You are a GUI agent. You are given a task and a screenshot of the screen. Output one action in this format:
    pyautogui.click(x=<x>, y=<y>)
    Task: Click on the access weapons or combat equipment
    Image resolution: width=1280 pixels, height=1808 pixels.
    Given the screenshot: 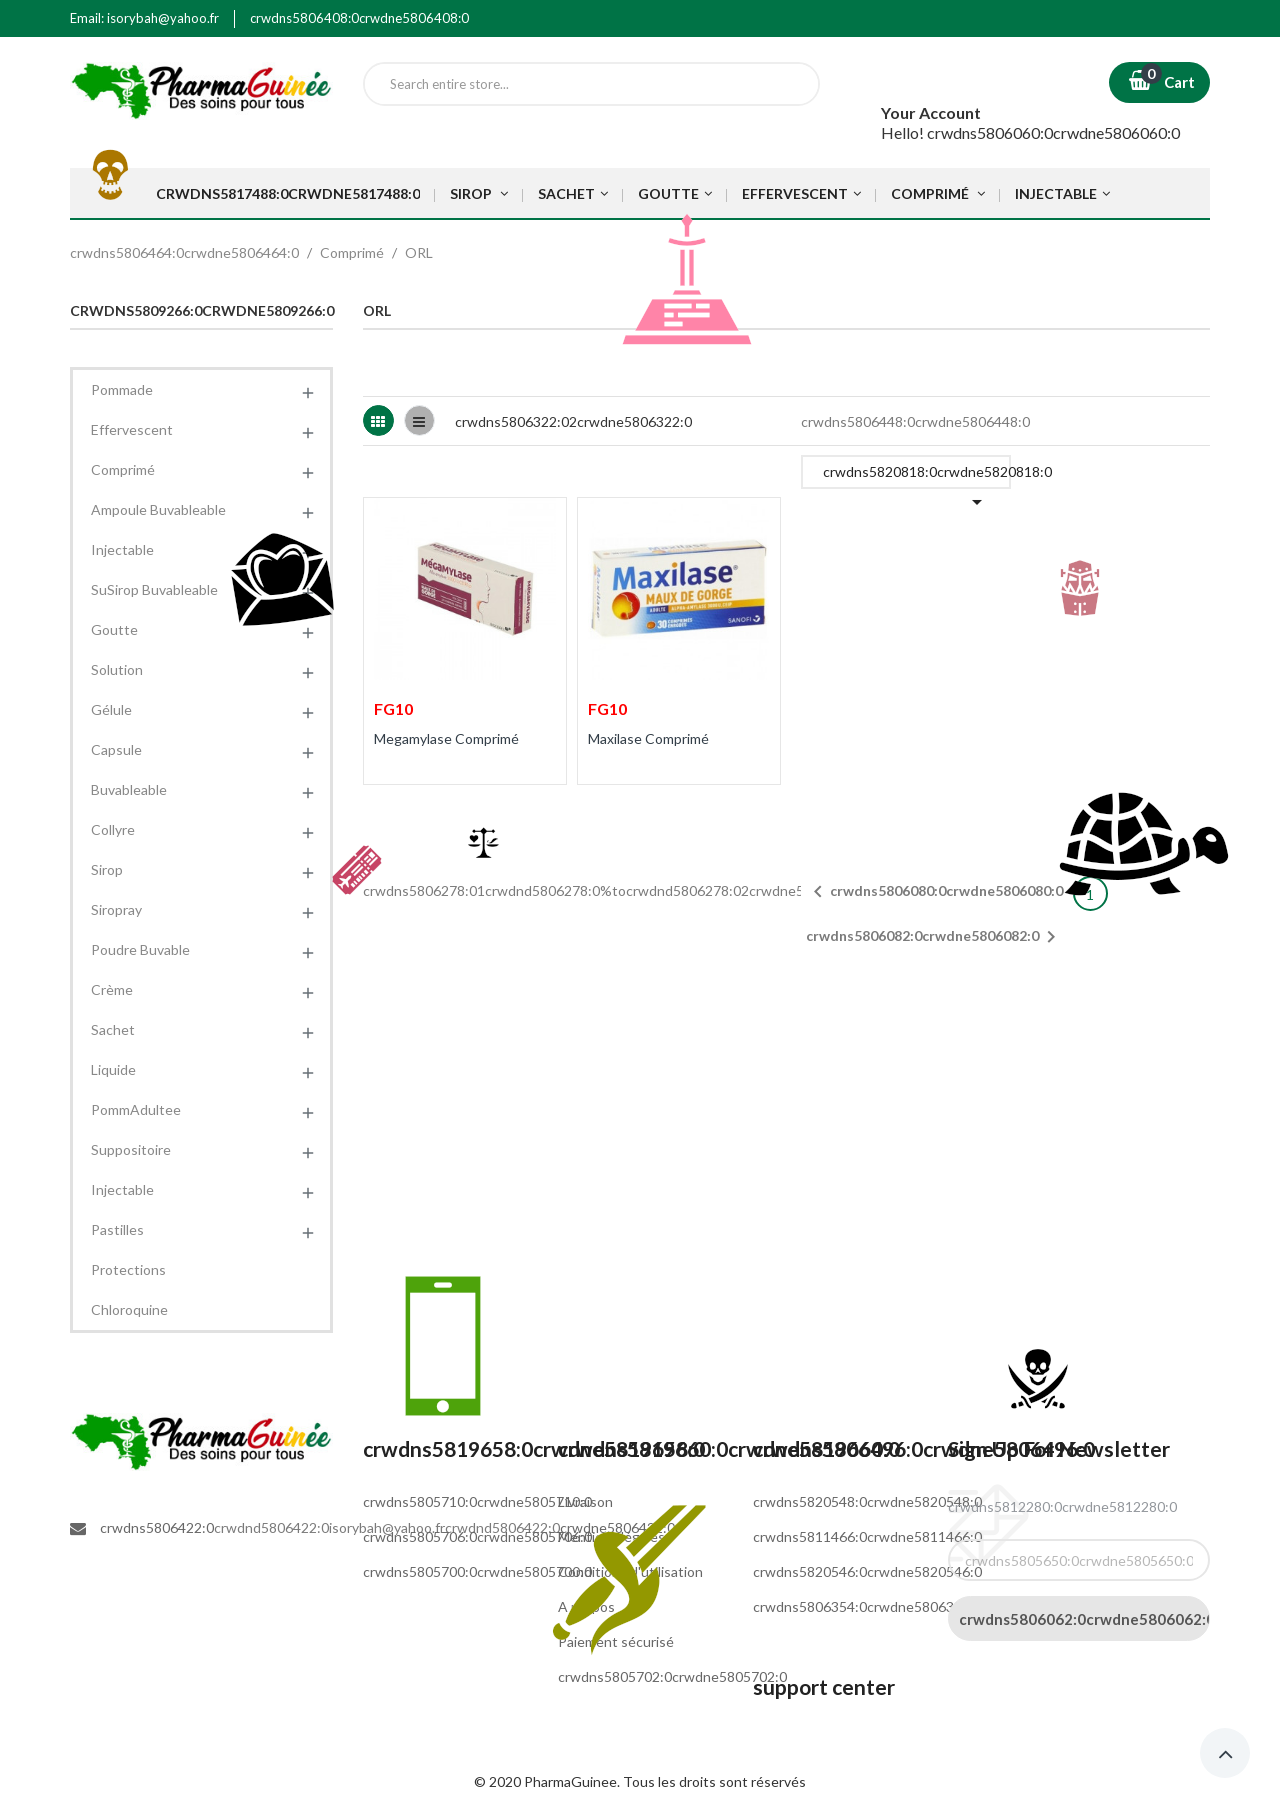 What is the action you would take?
    pyautogui.click(x=629, y=1581)
    